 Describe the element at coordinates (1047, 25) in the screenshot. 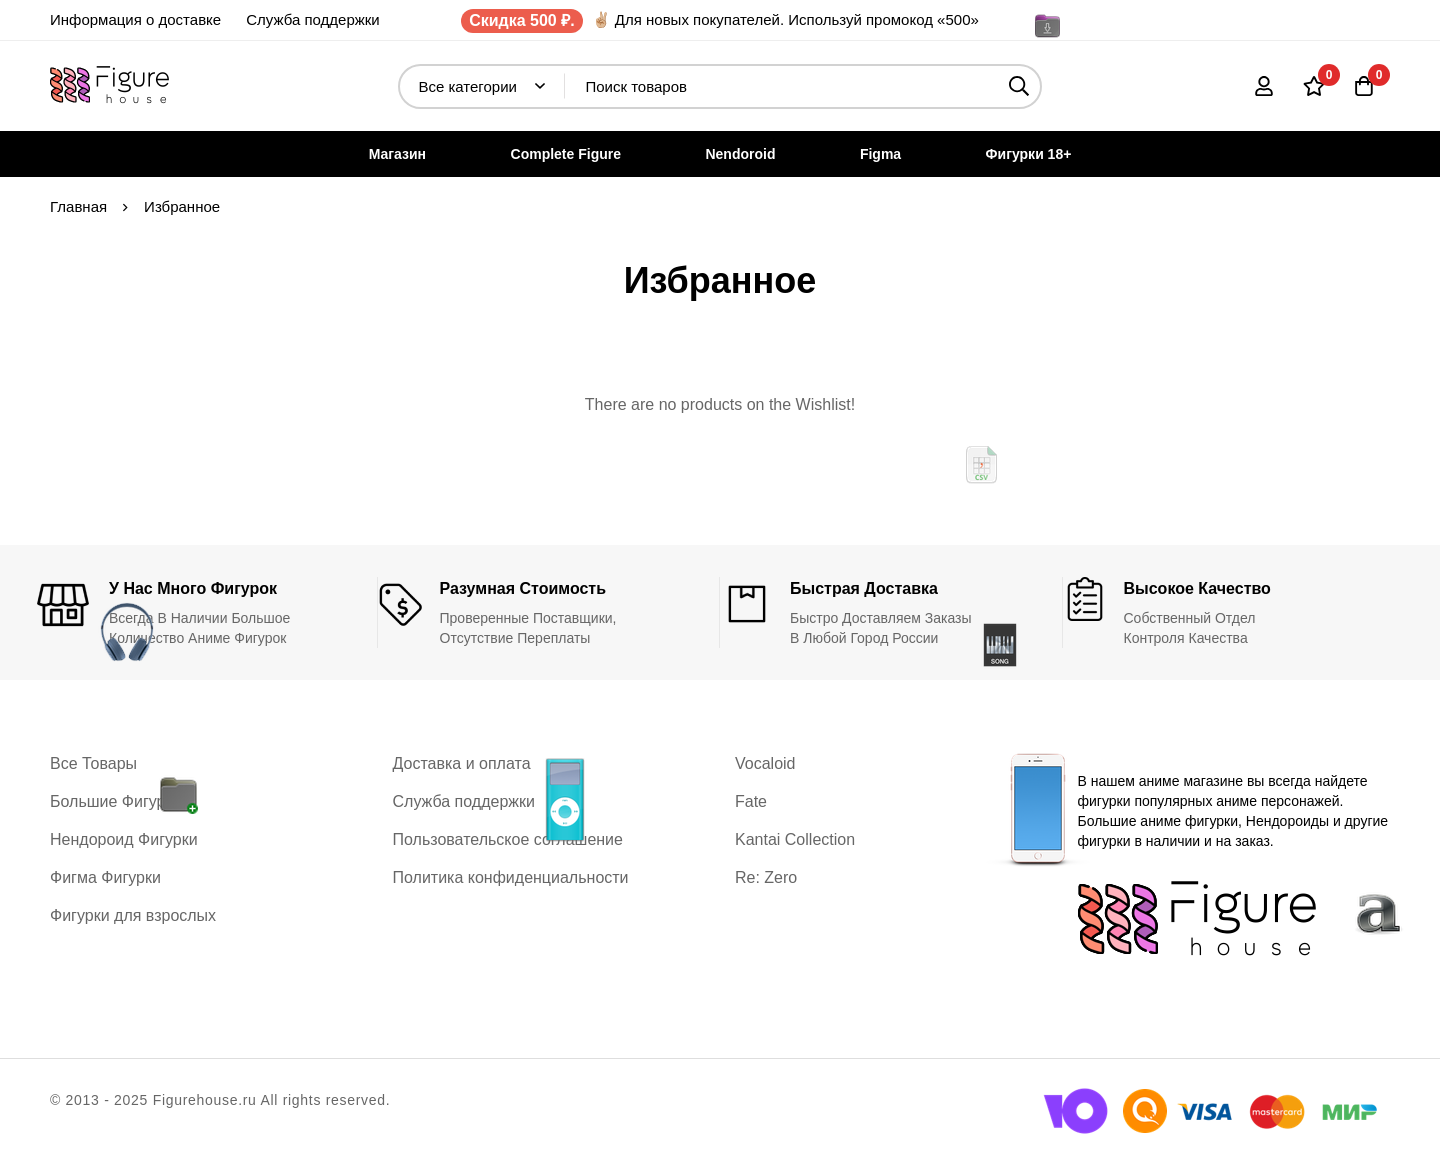

I see `access your downloads folder` at that location.